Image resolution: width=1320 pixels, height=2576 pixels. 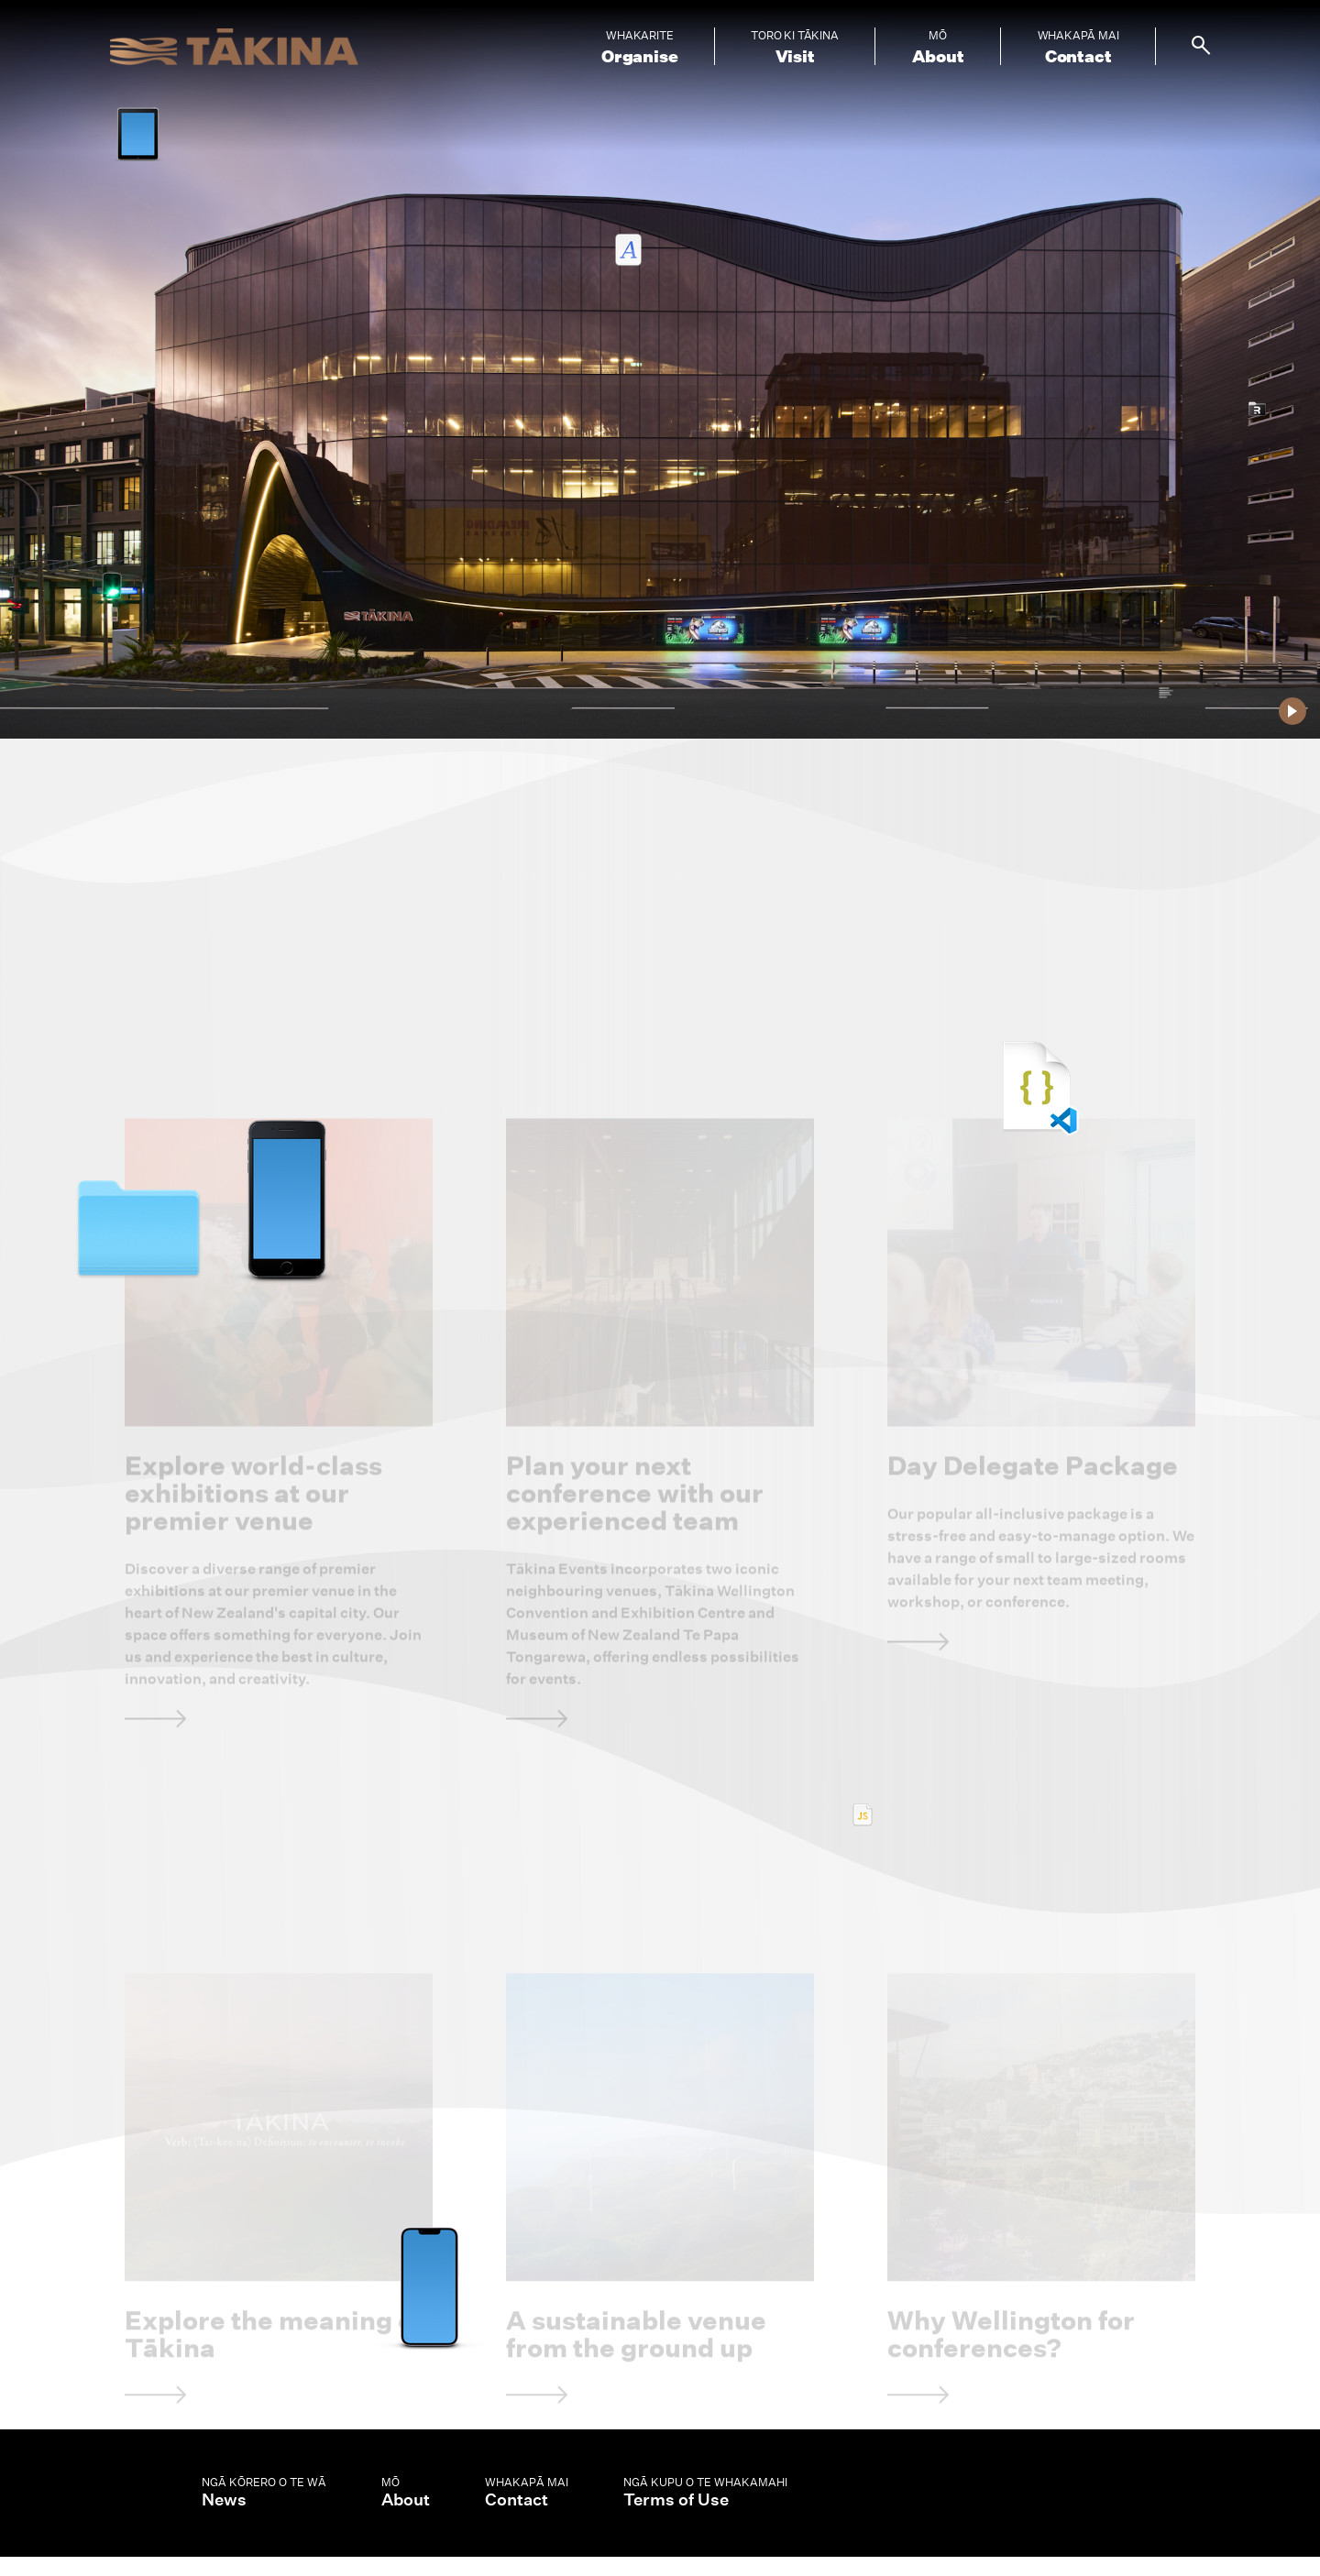 What do you see at coordinates (1037, 1088) in the screenshot?
I see `open or edit a JSON file in Visual Studio Code` at bounding box center [1037, 1088].